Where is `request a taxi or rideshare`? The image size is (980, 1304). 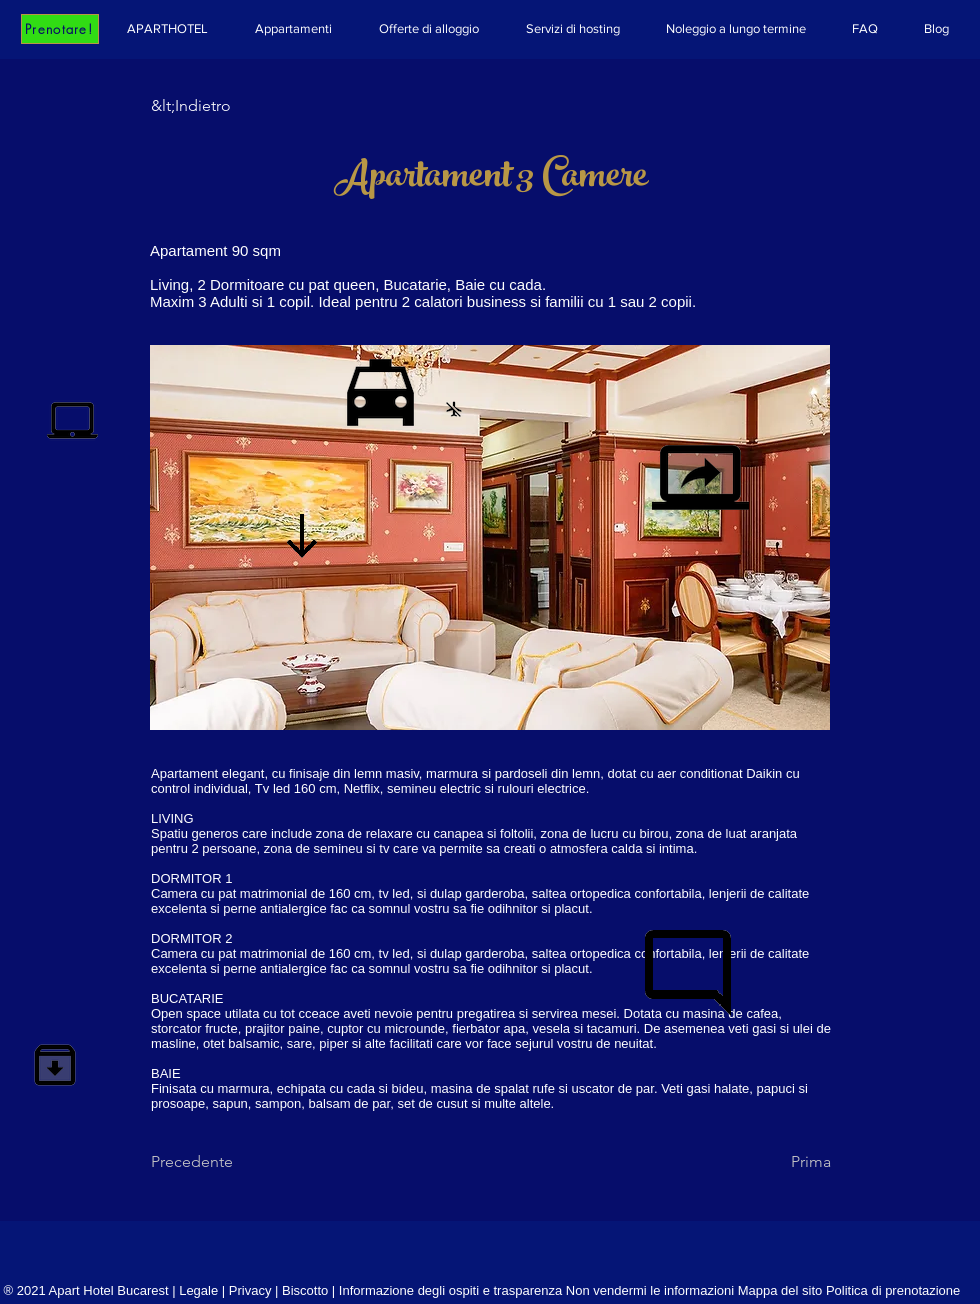
request a taxi or rideshare is located at coordinates (380, 392).